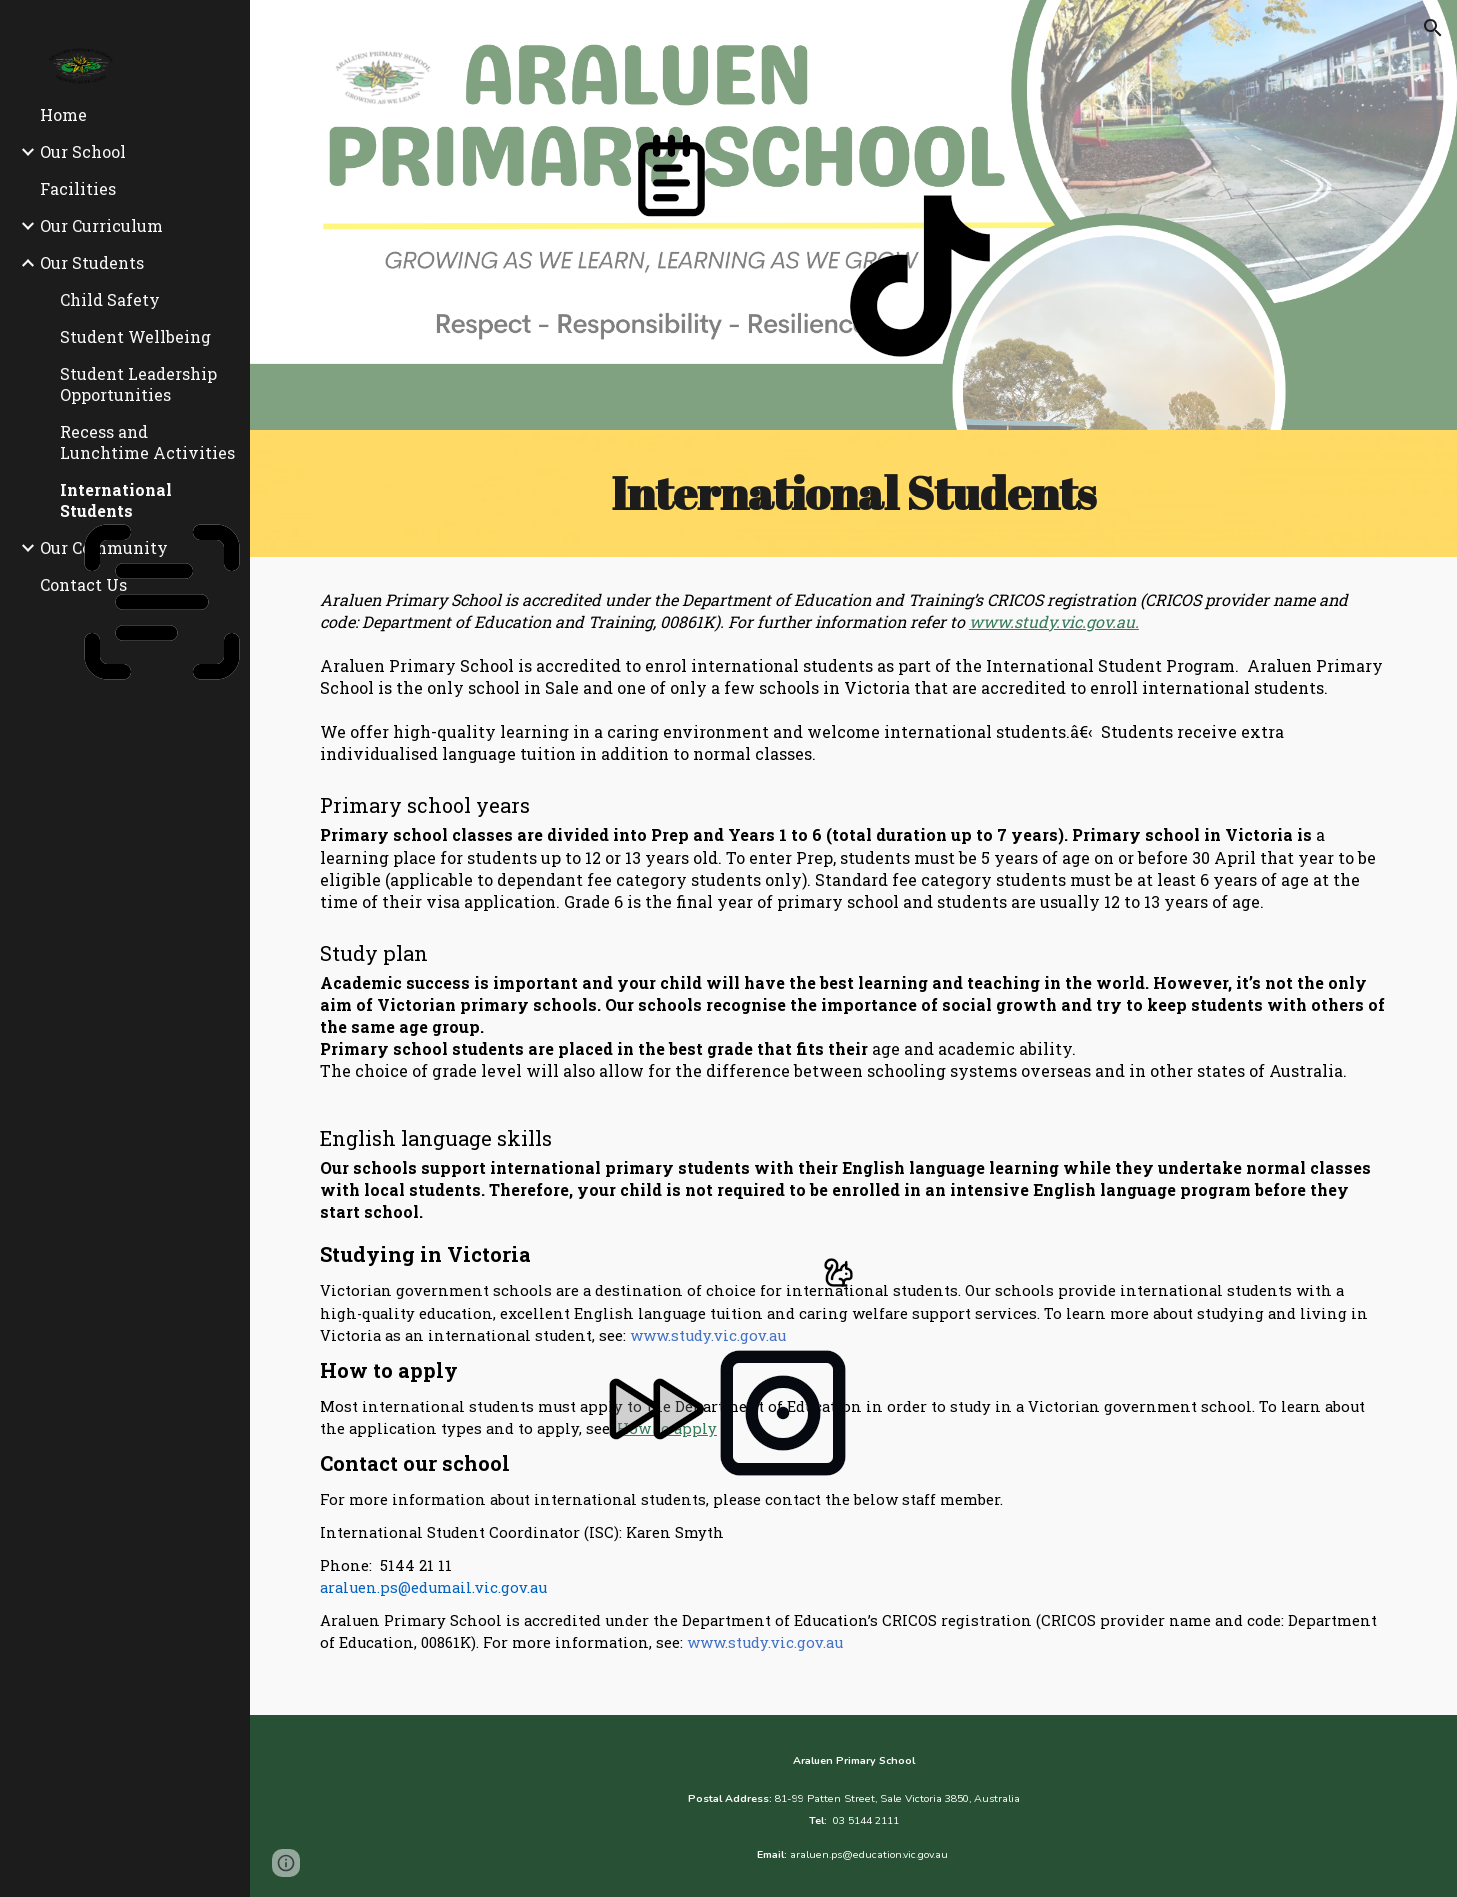 This screenshot has width=1457, height=1897. I want to click on skip forward in media playback, so click(650, 1409).